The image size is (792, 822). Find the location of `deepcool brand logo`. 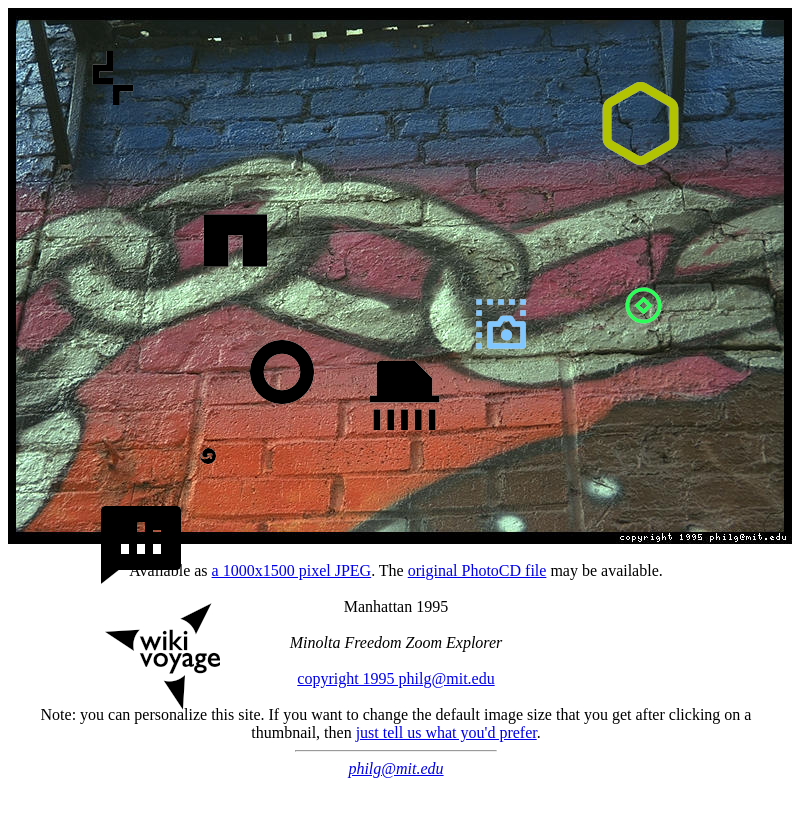

deepcool brand logo is located at coordinates (113, 78).